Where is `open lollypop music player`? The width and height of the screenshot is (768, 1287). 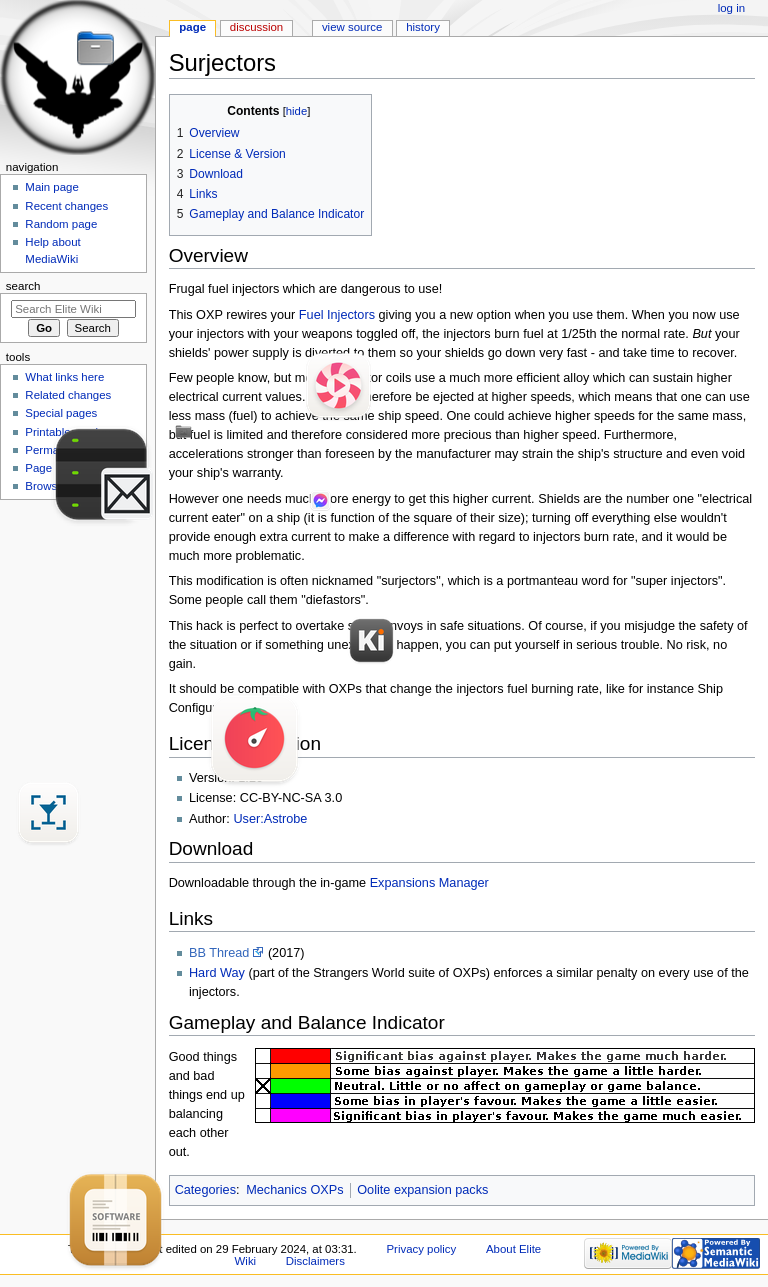 open lollypop music player is located at coordinates (338, 385).